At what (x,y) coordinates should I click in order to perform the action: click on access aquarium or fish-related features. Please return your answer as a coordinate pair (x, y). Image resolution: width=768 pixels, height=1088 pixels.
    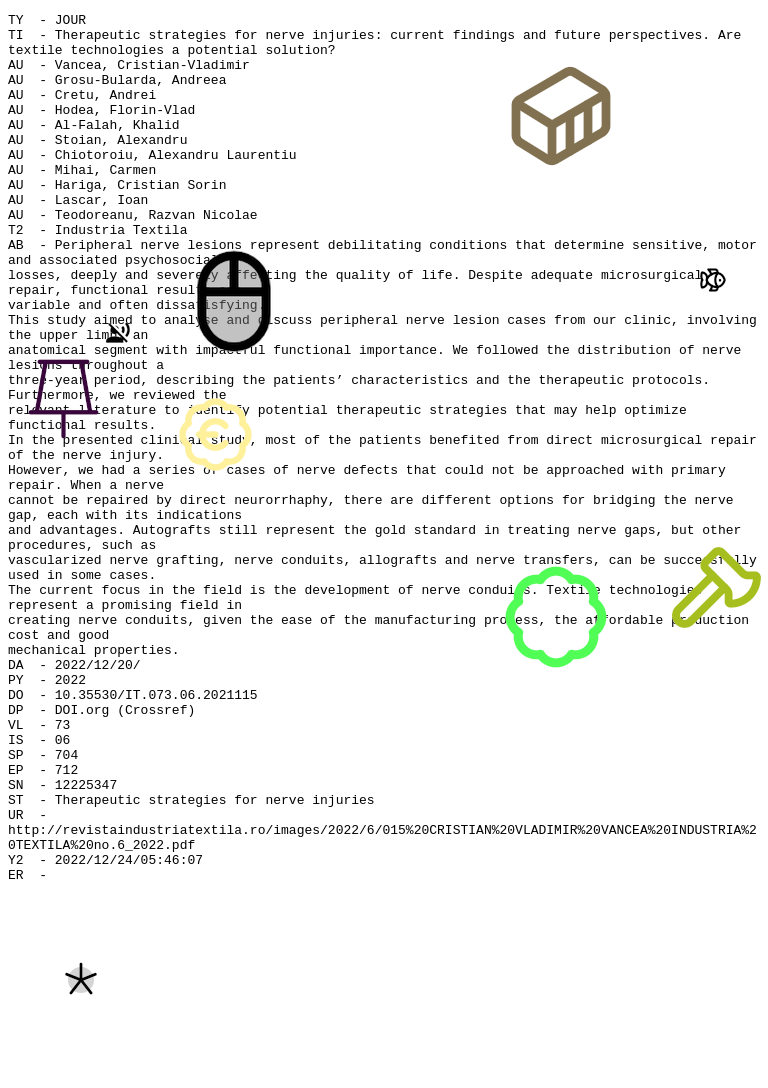
    Looking at the image, I should click on (713, 280).